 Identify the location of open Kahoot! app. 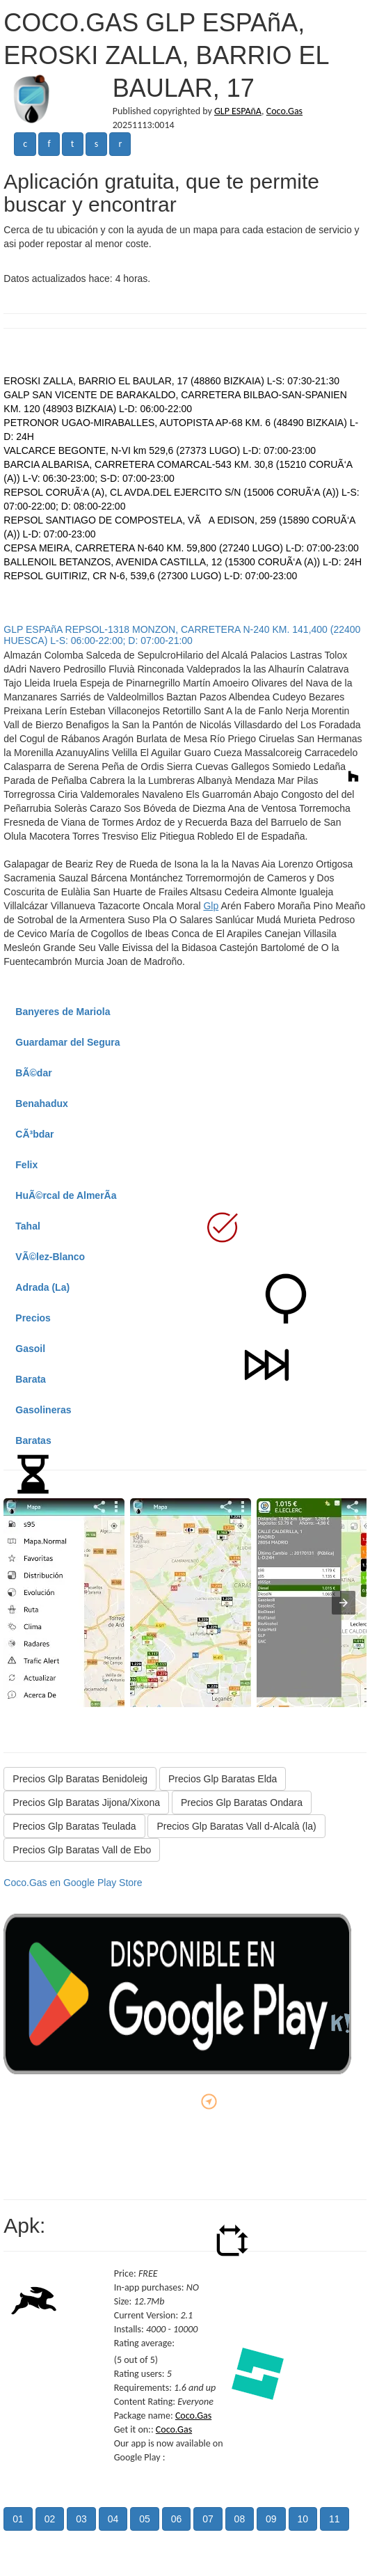
(341, 2023).